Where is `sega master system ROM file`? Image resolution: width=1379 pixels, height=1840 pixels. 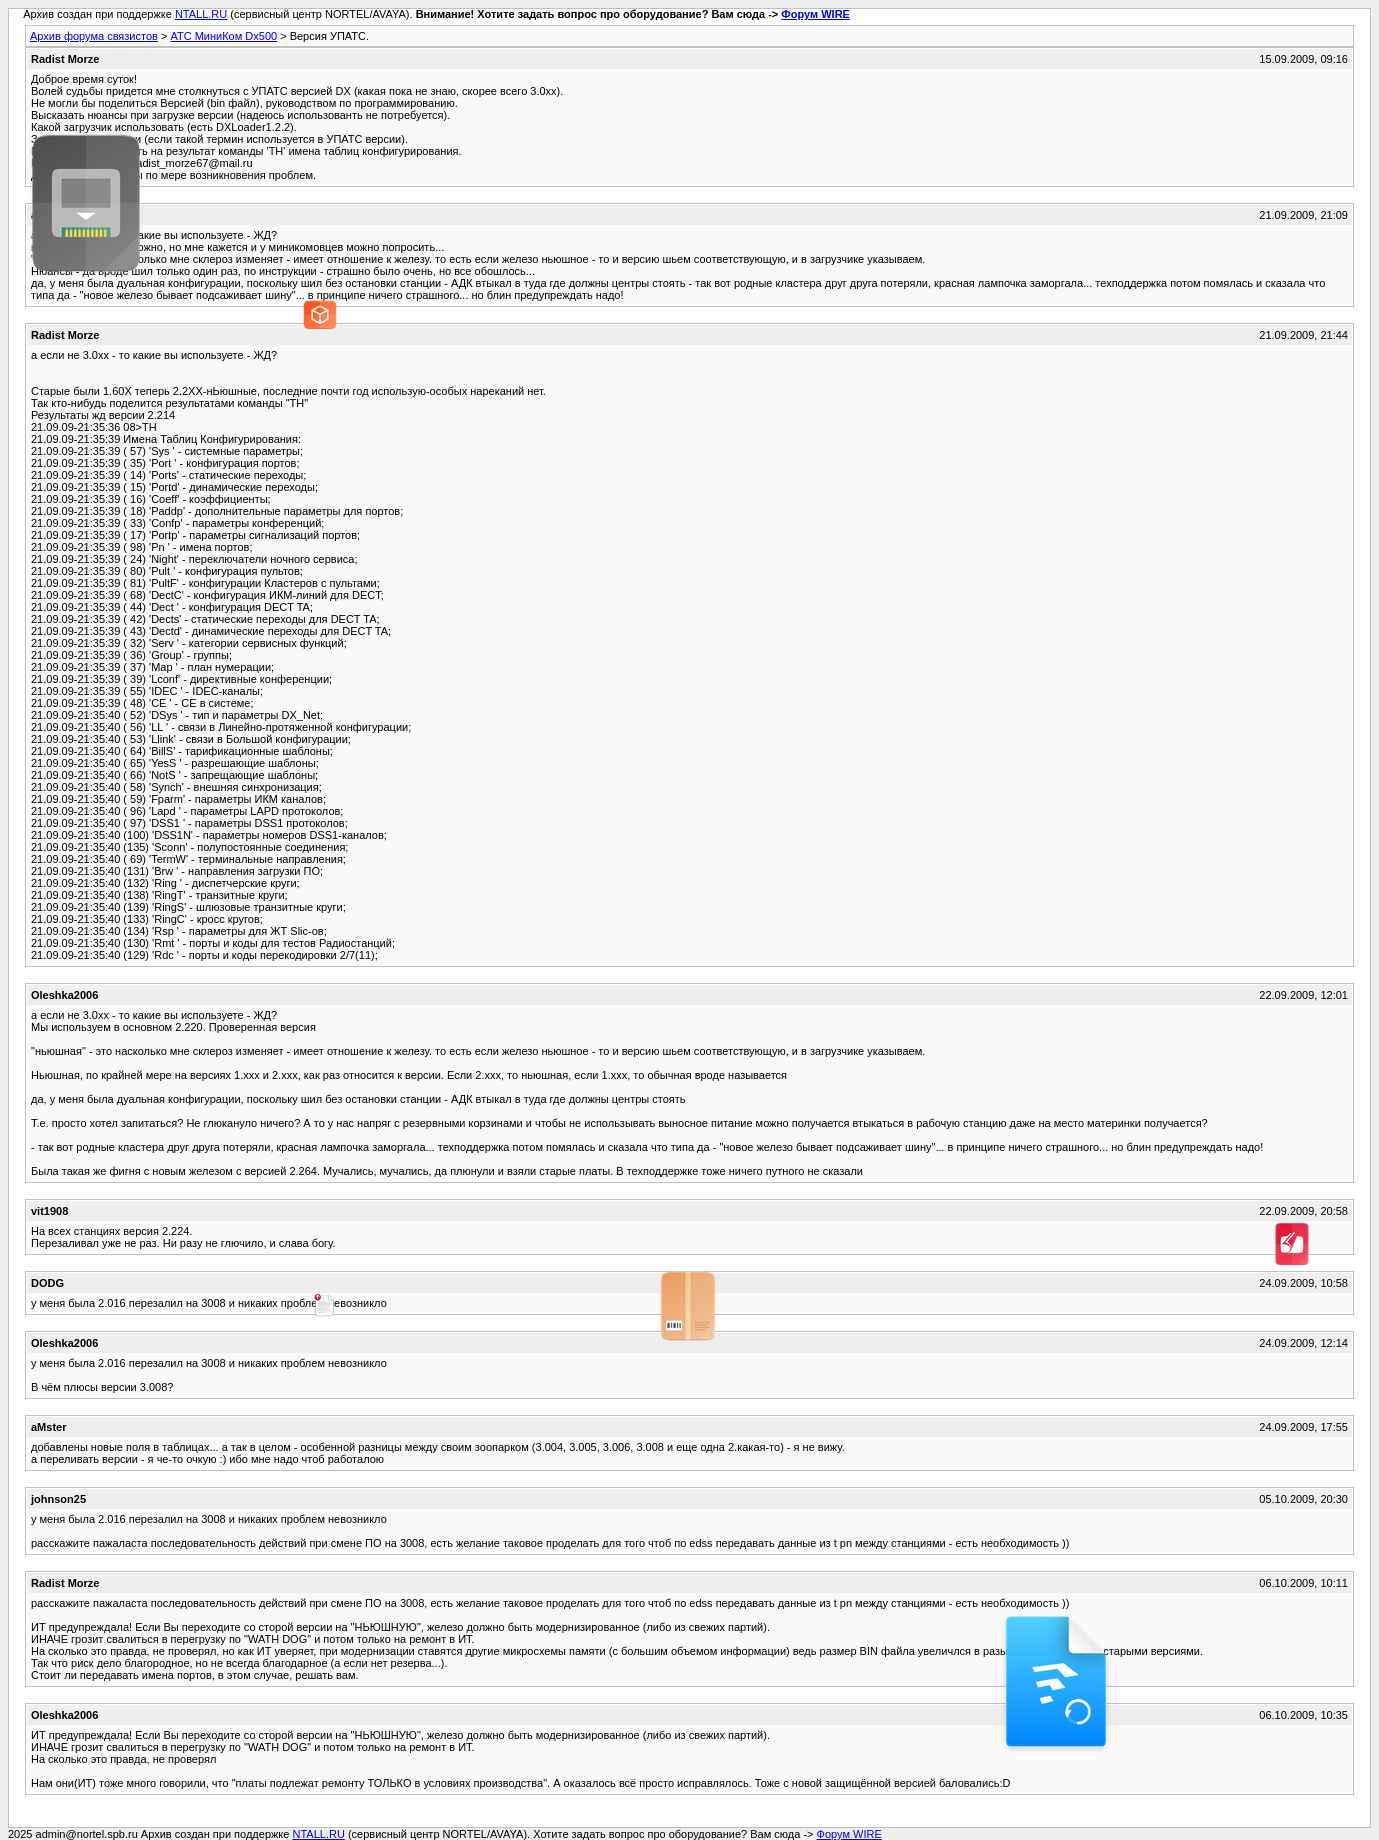
sega master system ROM file is located at coordinates (86, 203).